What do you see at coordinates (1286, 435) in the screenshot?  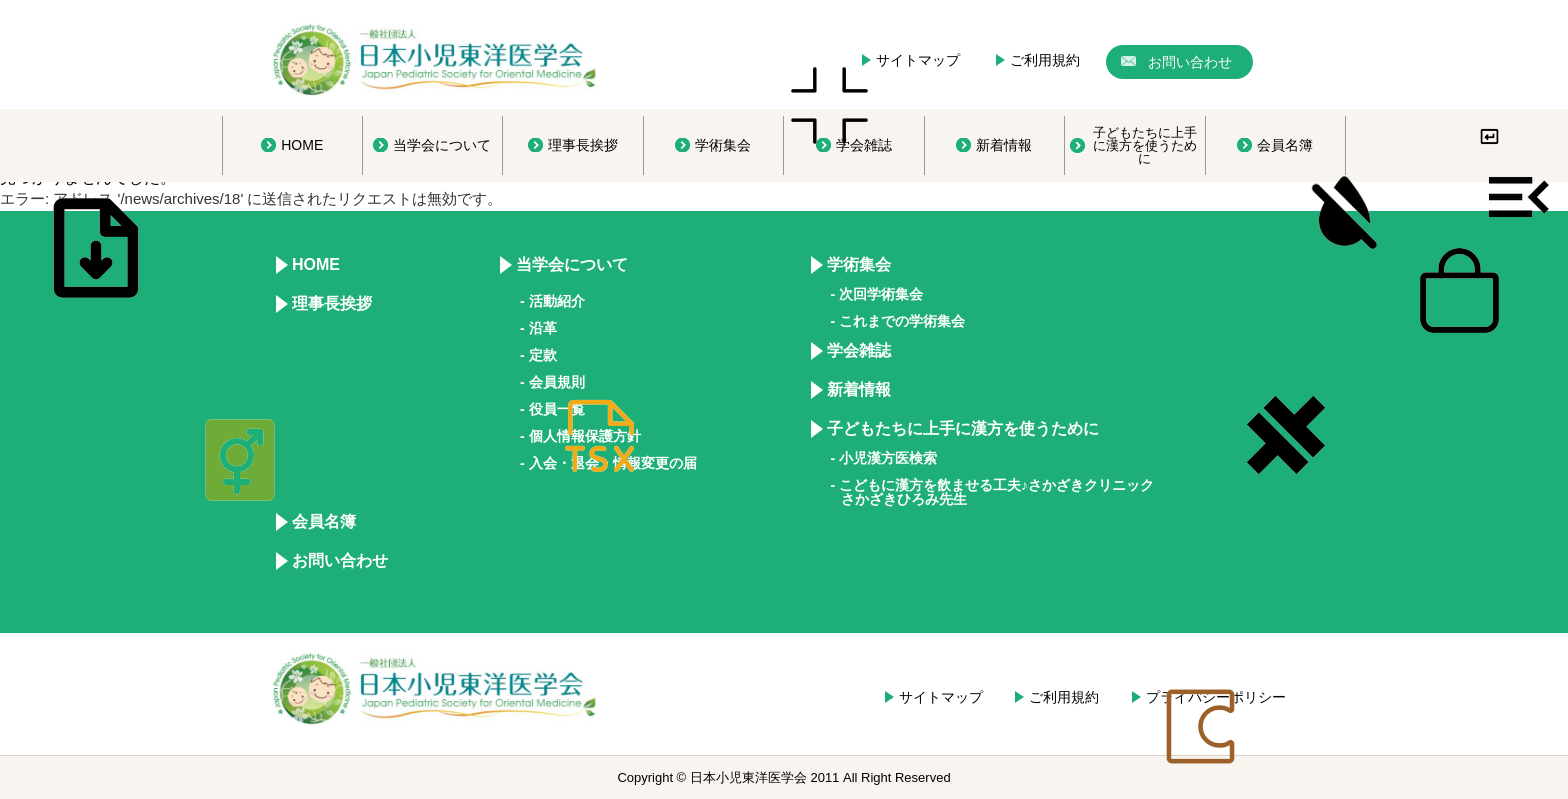 I see `capacitor framework logo` at bounding box center [1286, 435].